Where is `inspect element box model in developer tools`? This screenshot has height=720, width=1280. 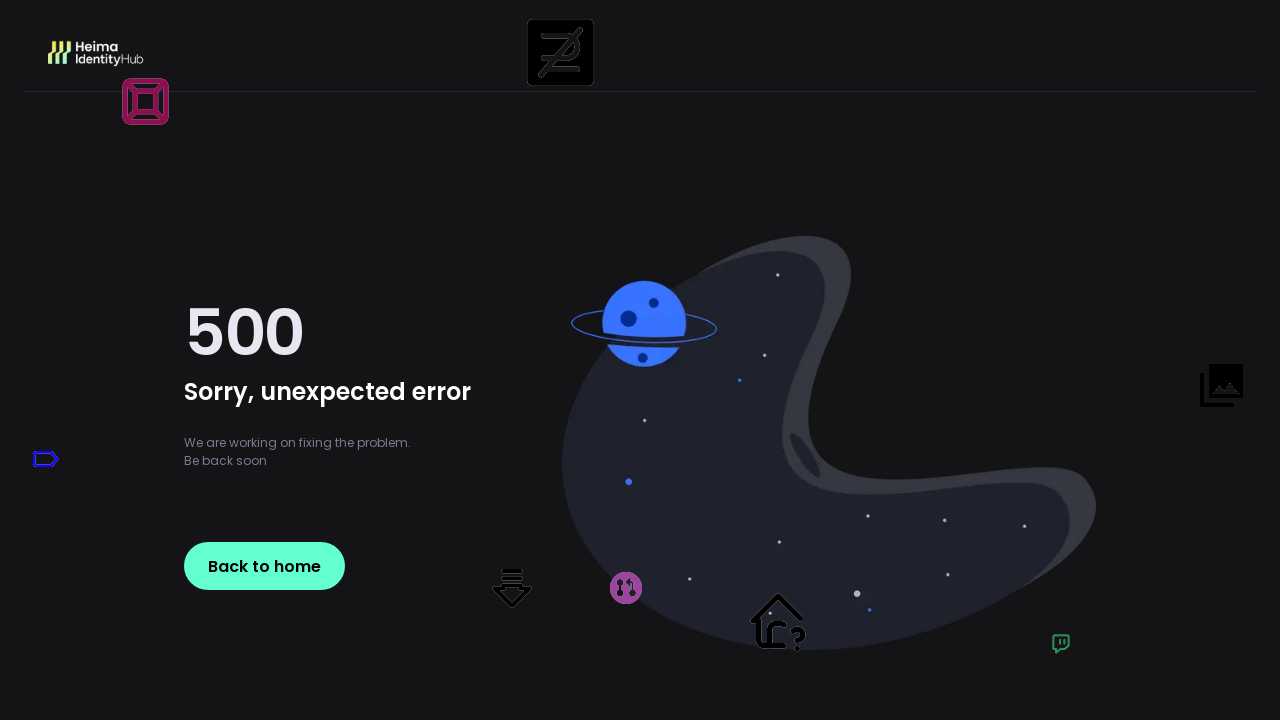
inspect element box model in developer tools is located at coordinates (145, 101).